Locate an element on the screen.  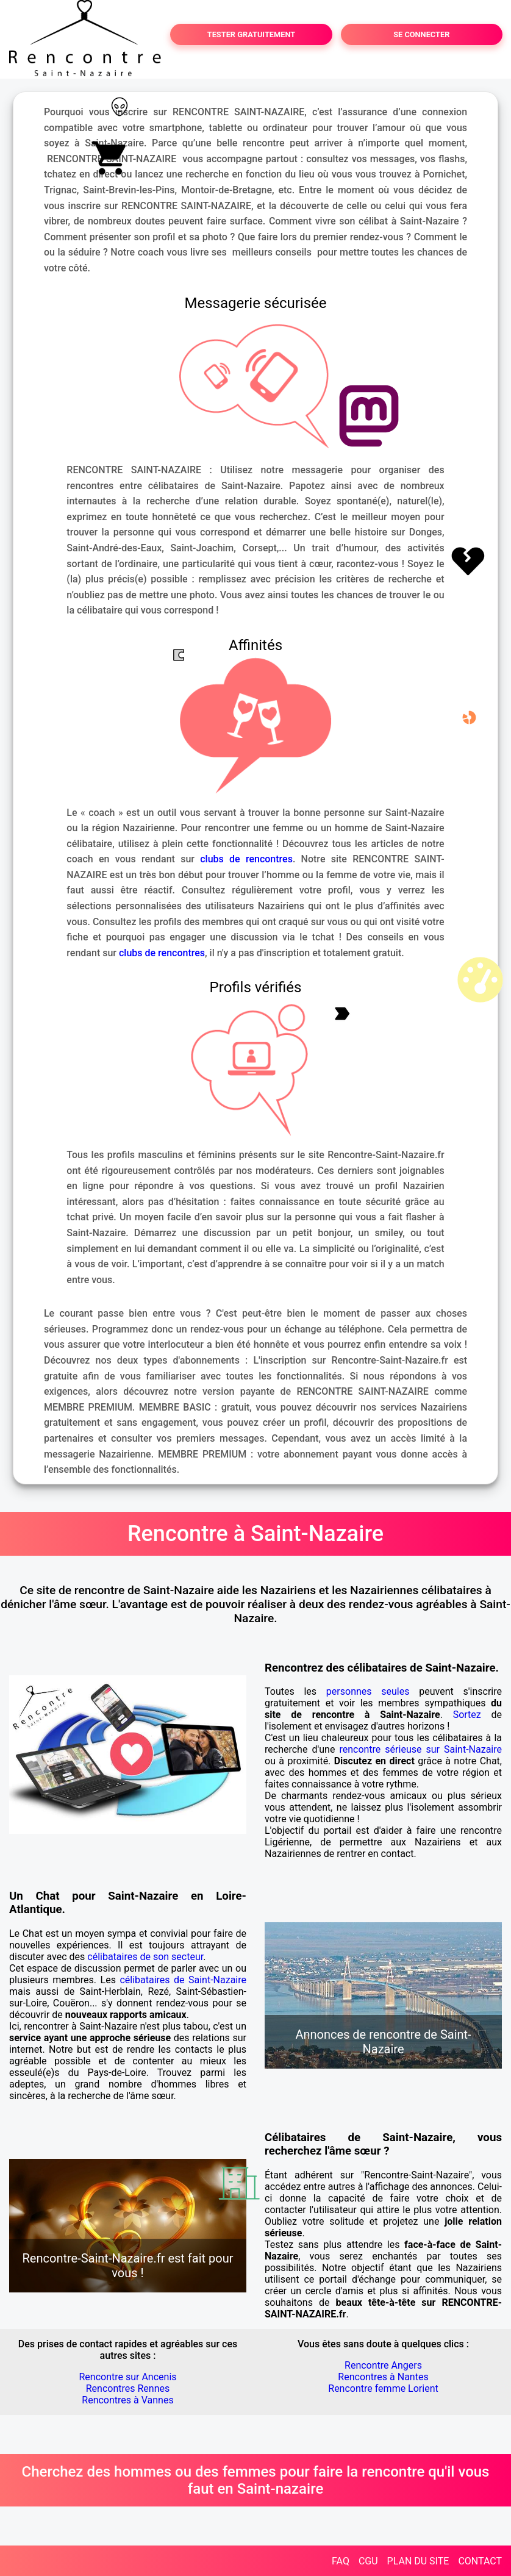
alien or extraterrestrial theme indicator is located at coordinates (120, 107).